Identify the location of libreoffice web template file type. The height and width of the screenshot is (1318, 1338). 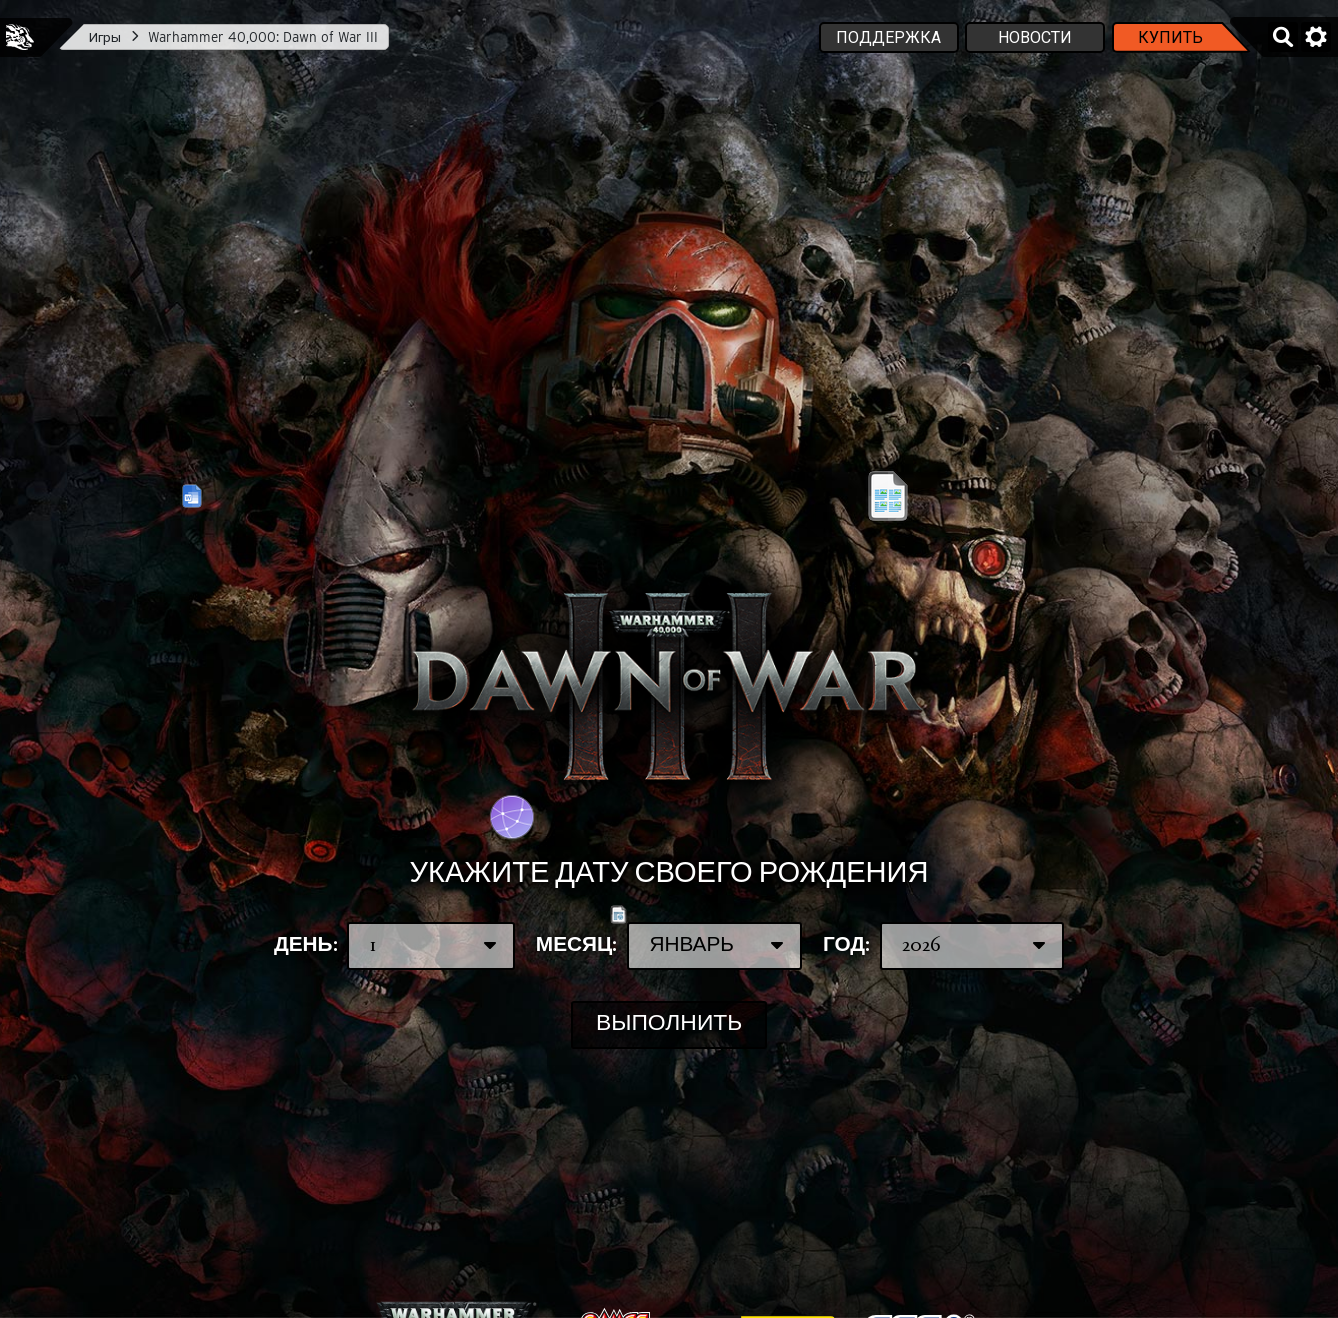
(618, 914).